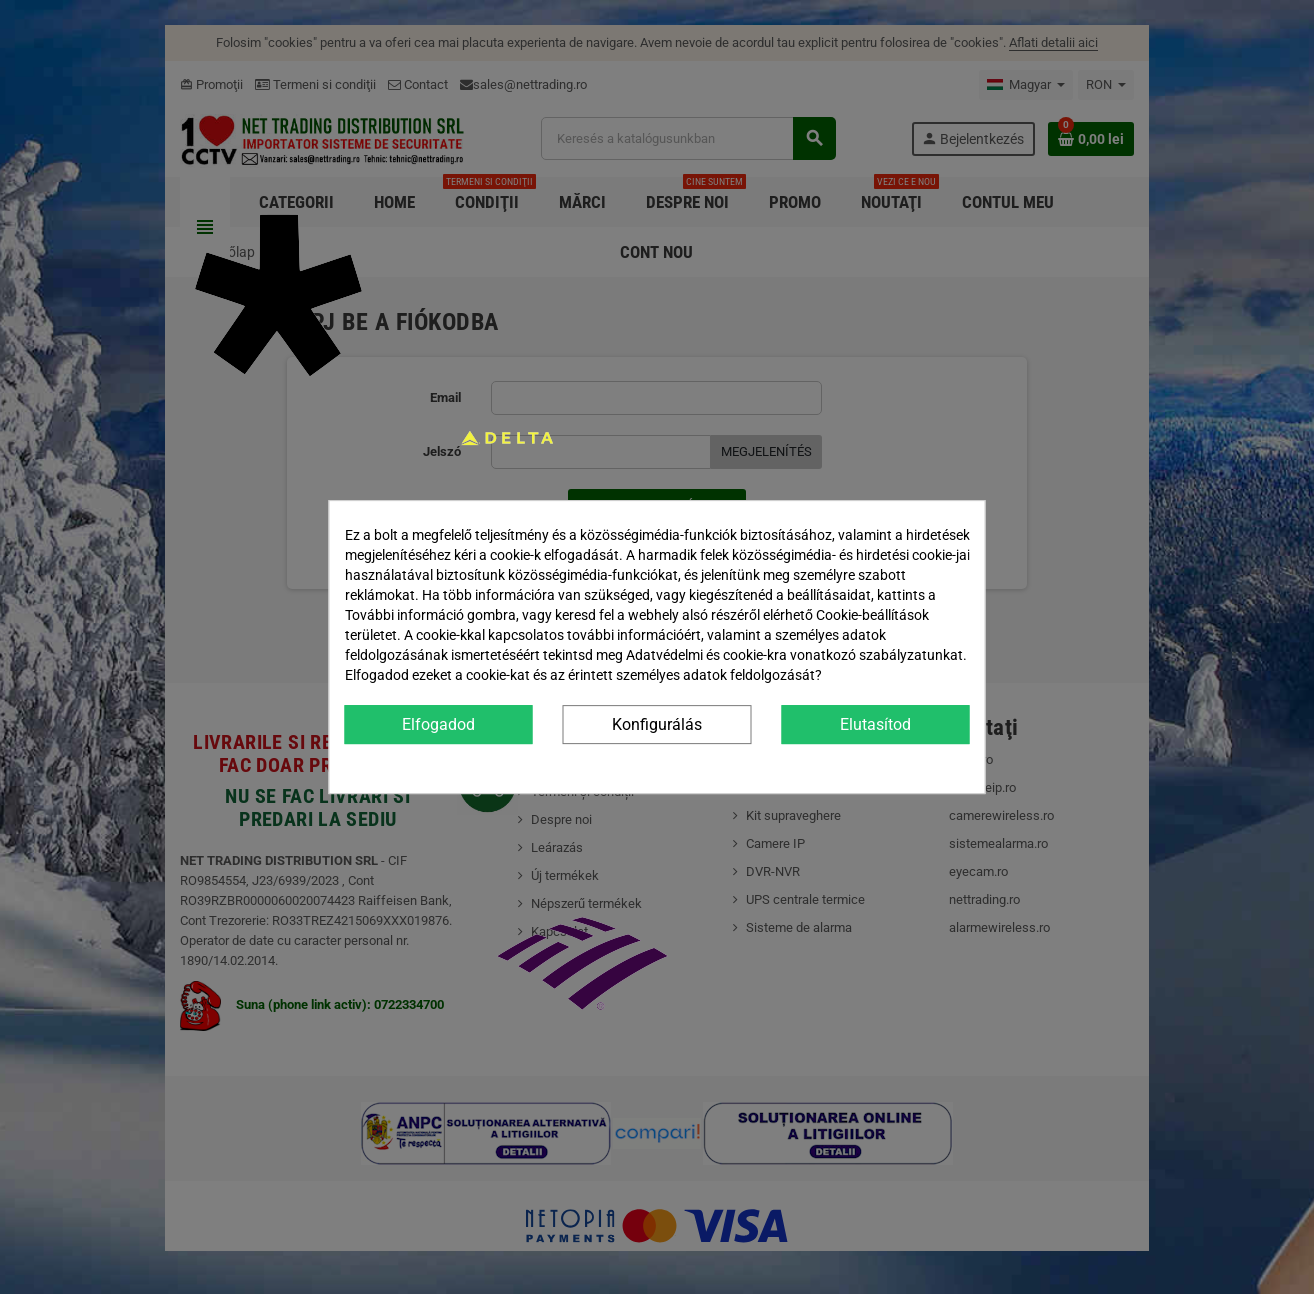  I want to click on diaspora social network logo, so click(278, 295).